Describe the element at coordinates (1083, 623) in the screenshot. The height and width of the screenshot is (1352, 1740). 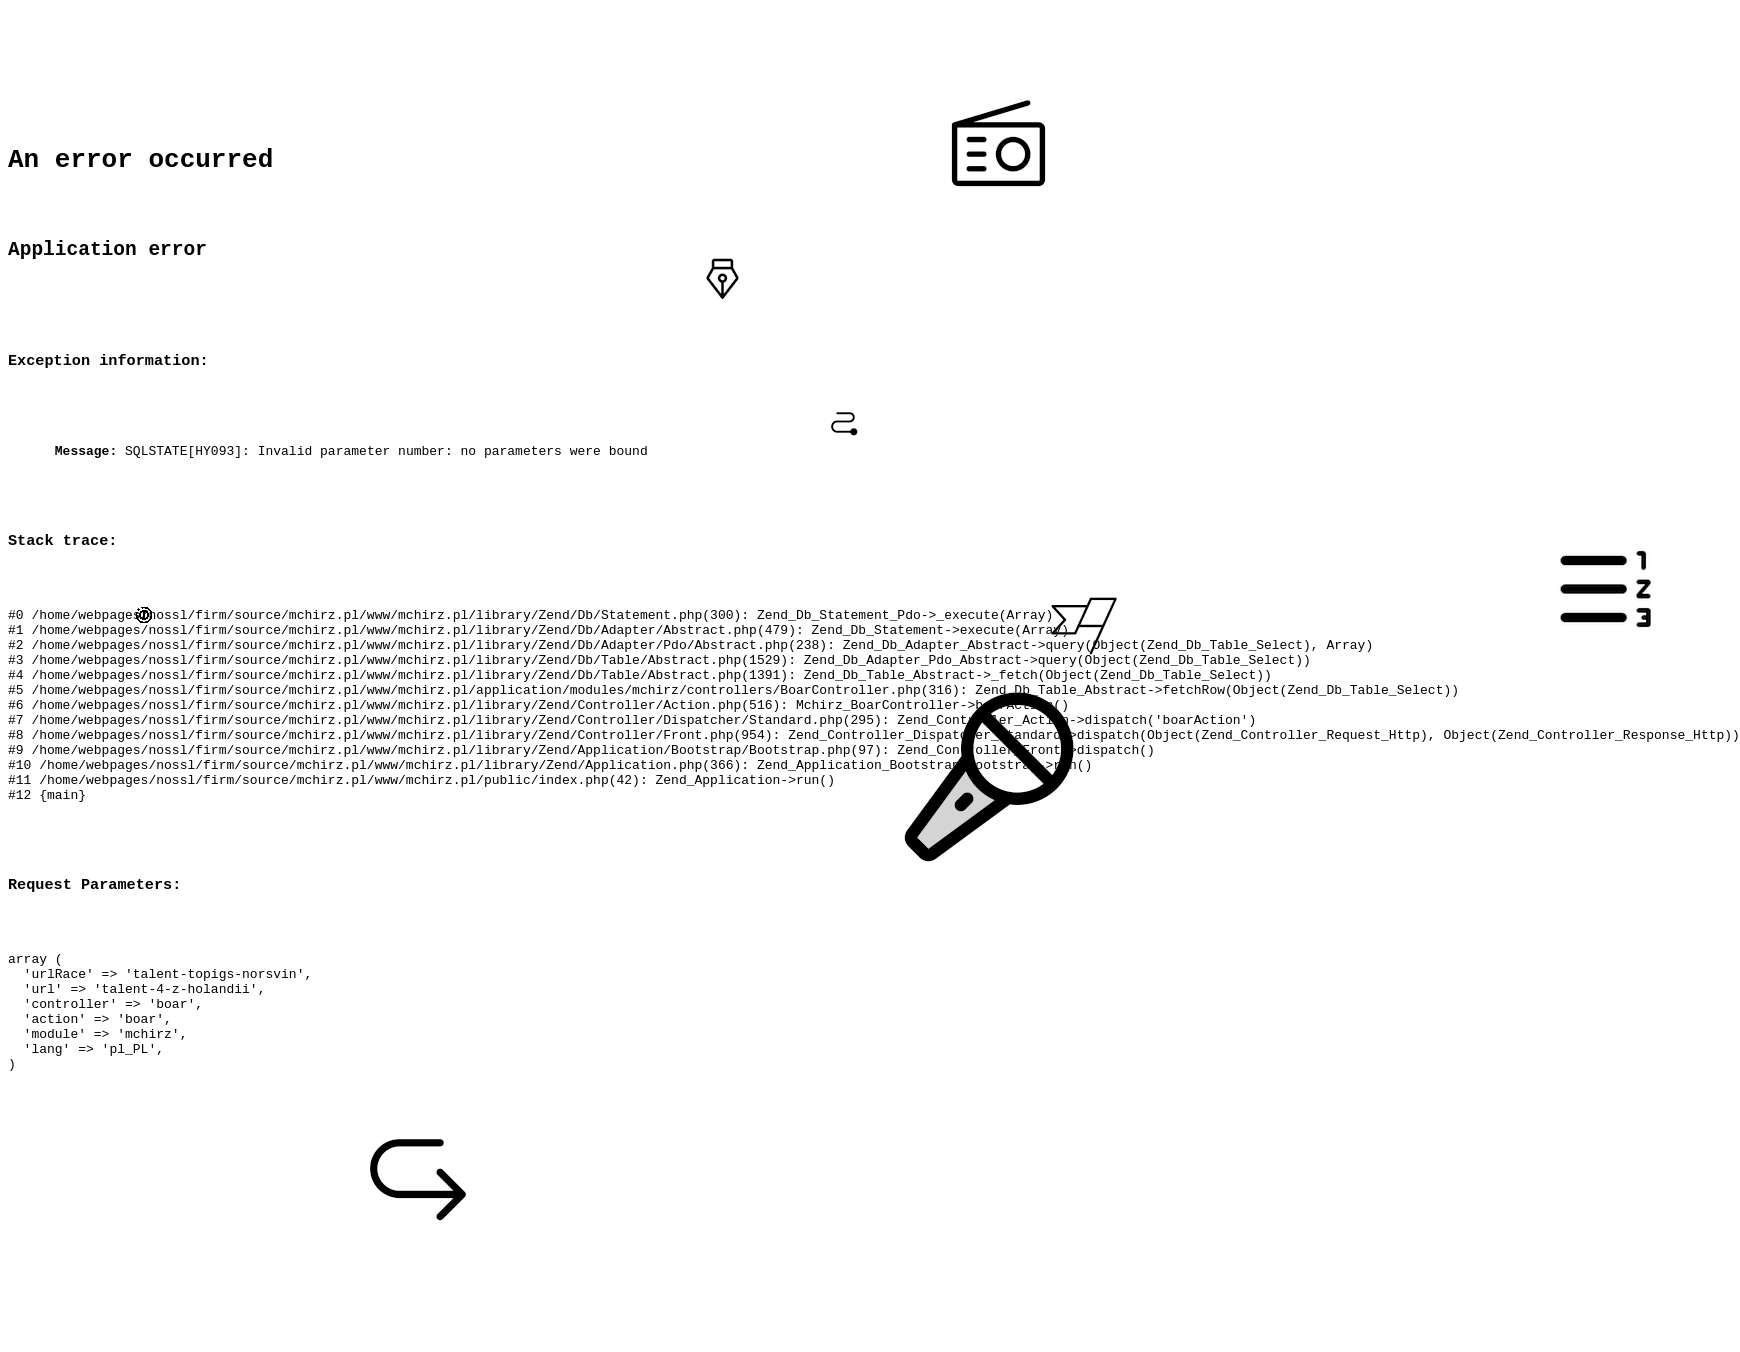
I see `flag or bookmark an item` at that location.